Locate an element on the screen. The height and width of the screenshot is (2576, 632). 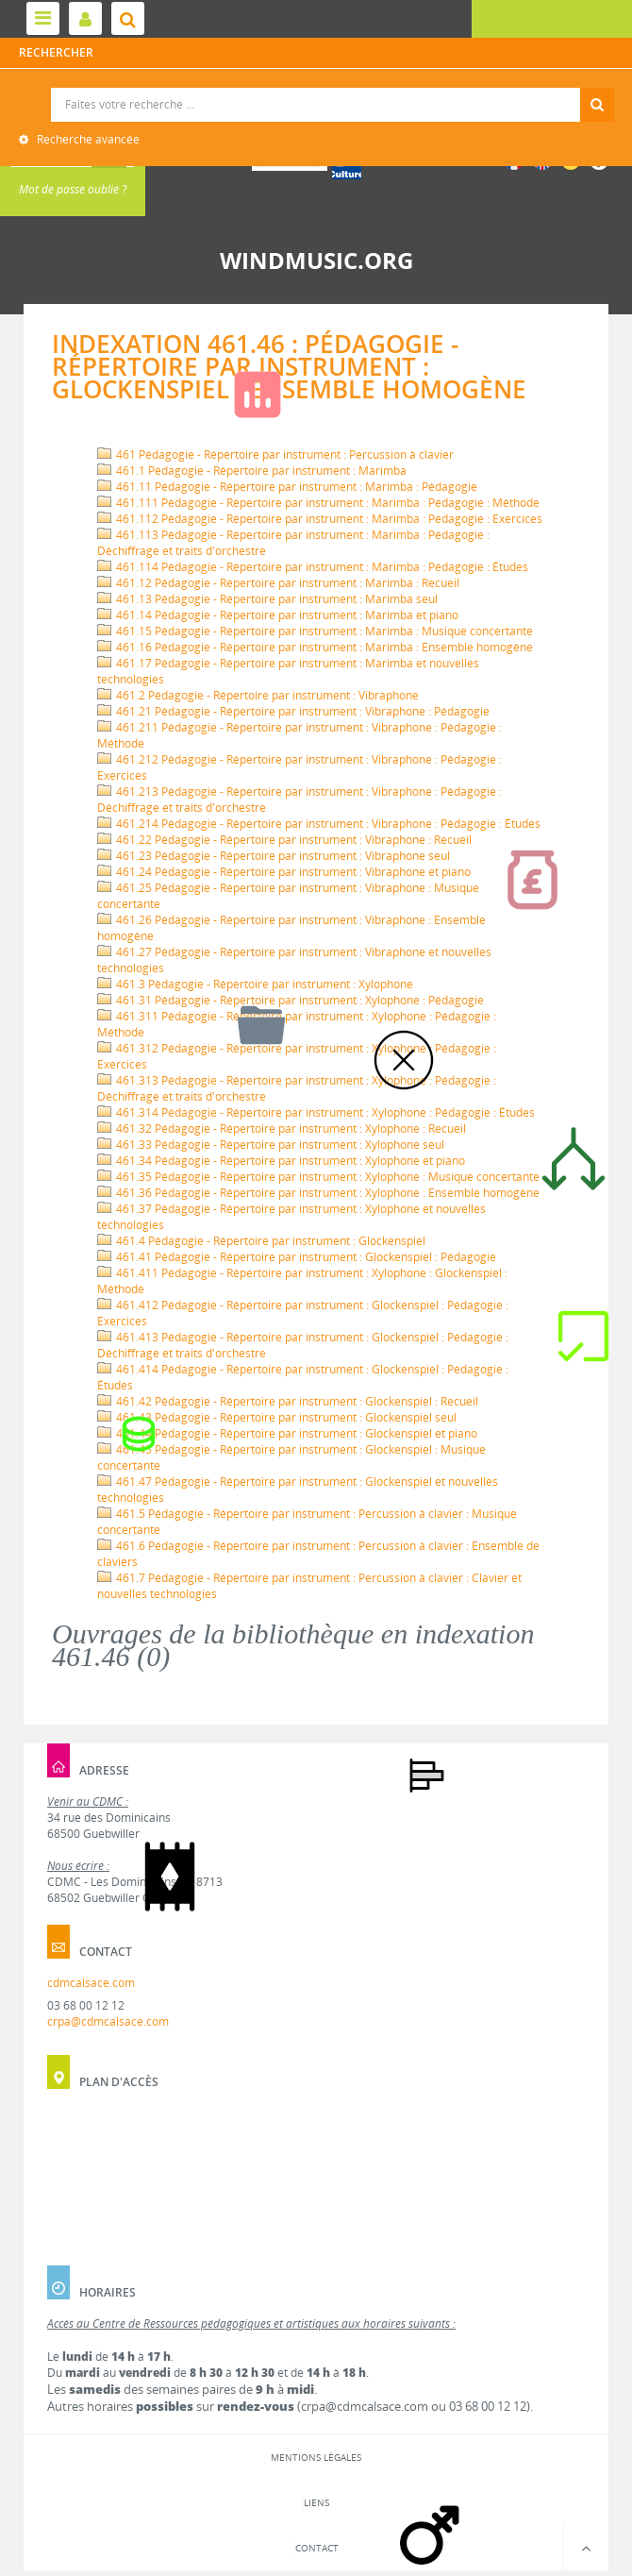
indicates transgender or non-binary gender identity option is located at coordinates (430, 2534).